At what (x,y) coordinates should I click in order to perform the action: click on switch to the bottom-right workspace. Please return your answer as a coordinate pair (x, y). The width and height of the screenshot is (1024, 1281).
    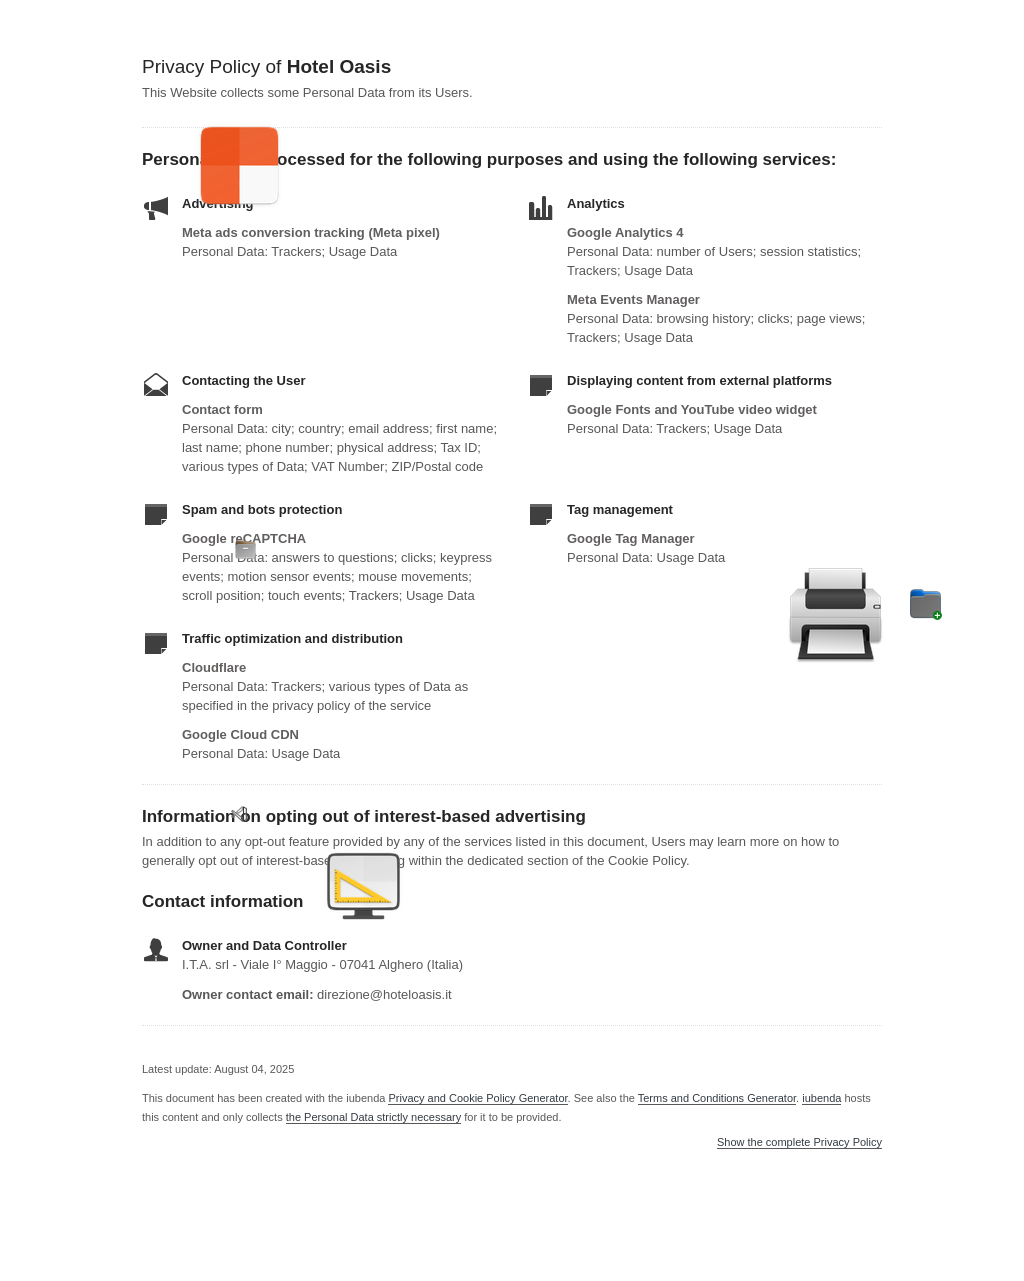
    Looking at the image, I should click on (239, 165).